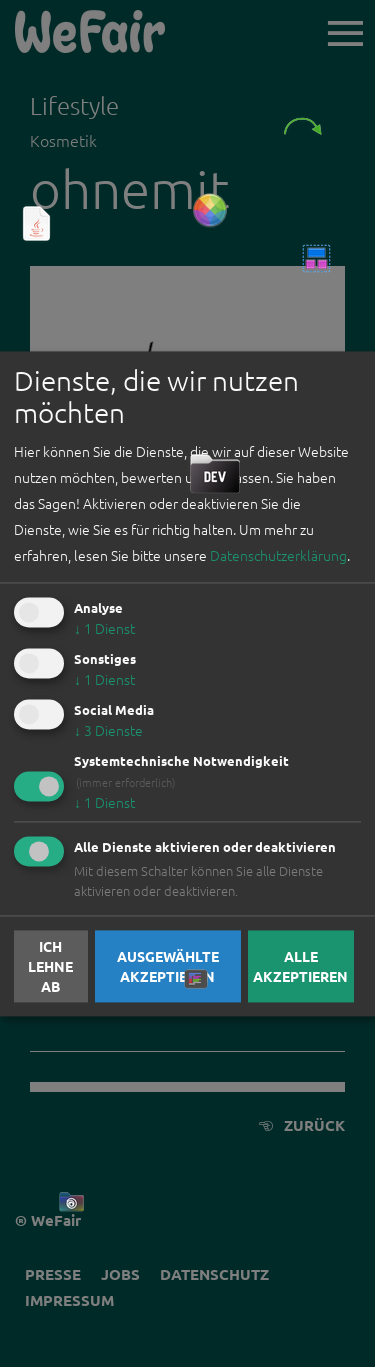  I want to click on open color picker tool, so click(210, 210).